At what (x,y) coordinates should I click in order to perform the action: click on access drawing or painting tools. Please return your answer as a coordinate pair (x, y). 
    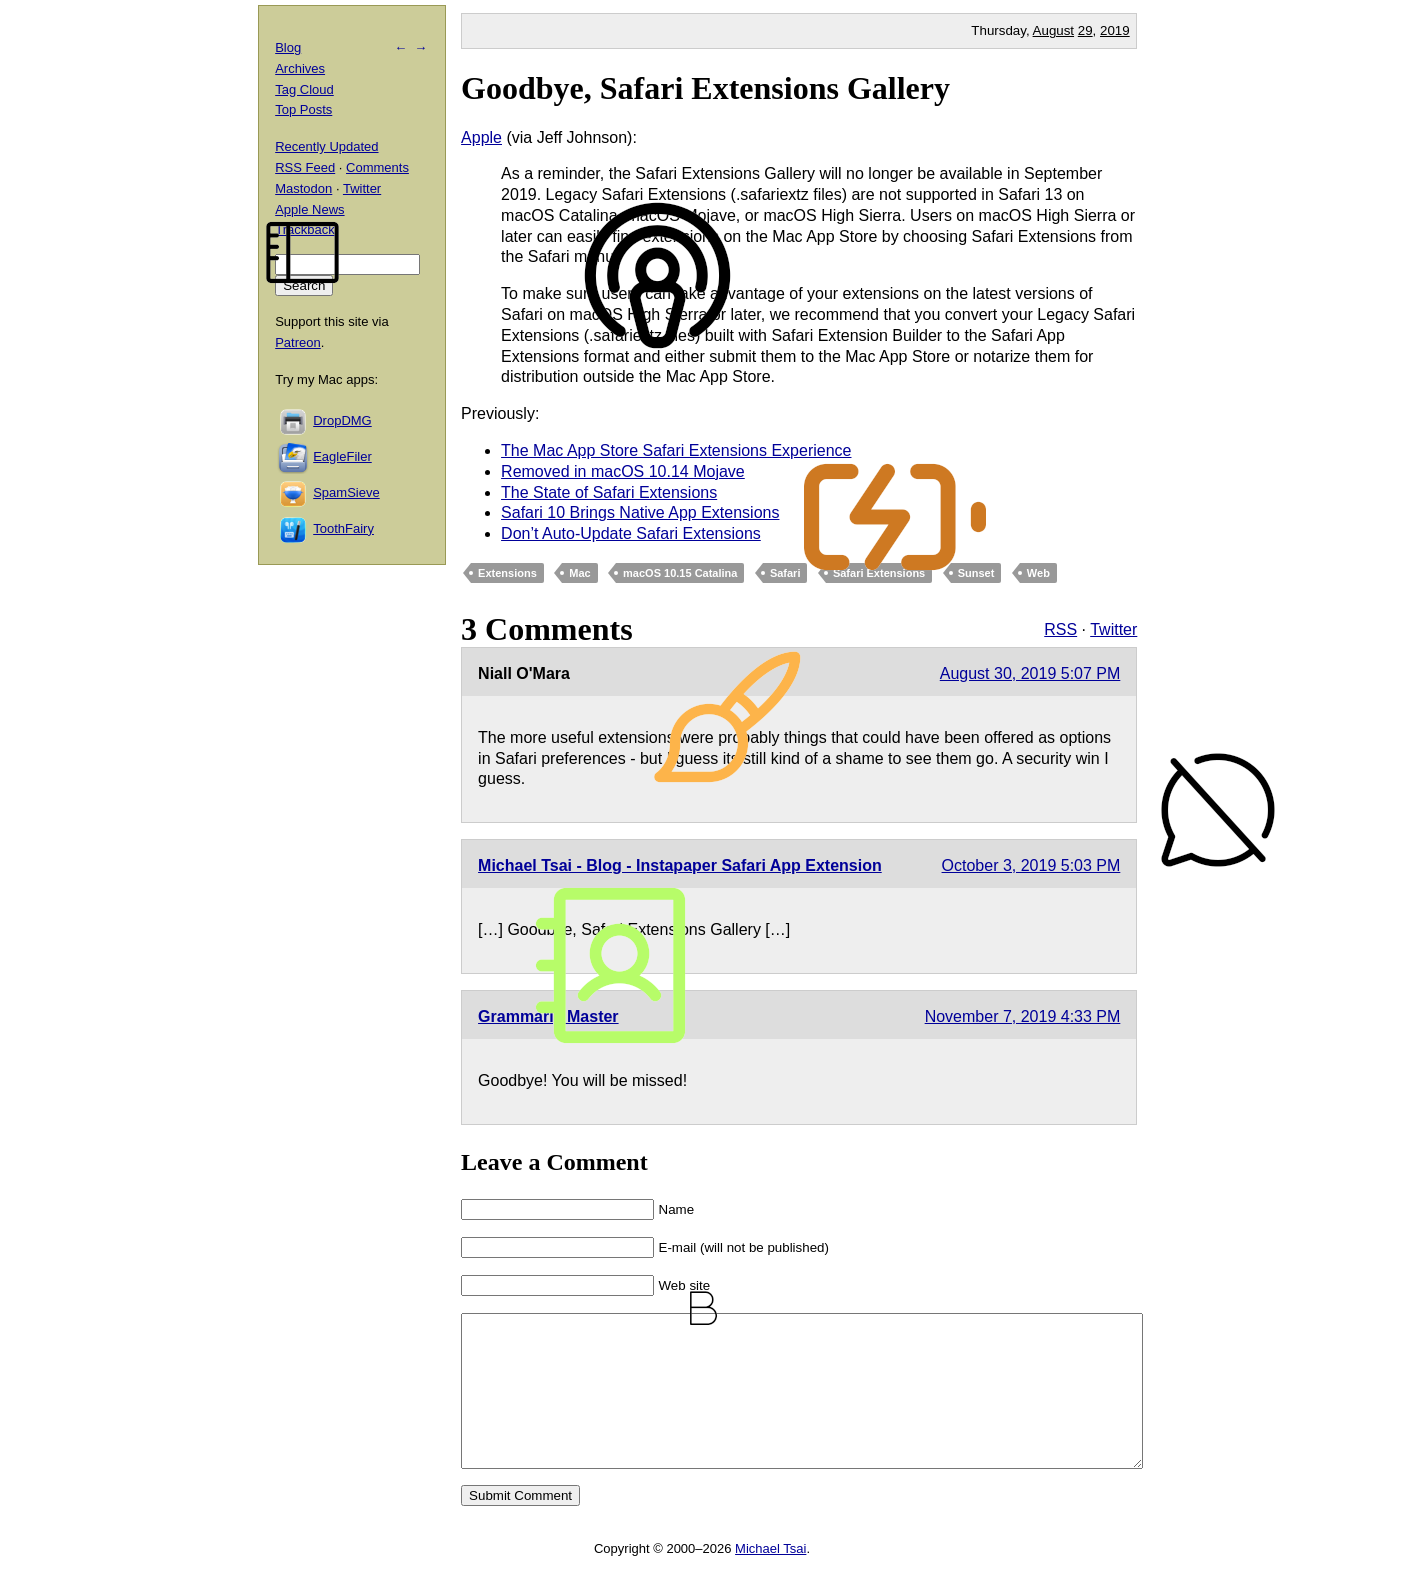
    Looking at the image, I should click on (732, 719).